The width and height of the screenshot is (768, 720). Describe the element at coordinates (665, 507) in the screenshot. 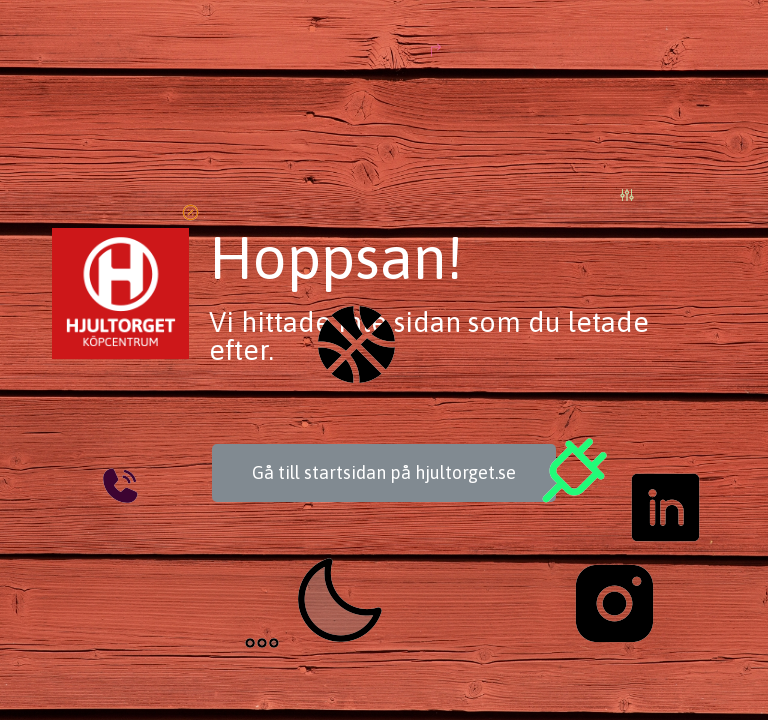

I see `open LinkedIn profile or app` at that location.